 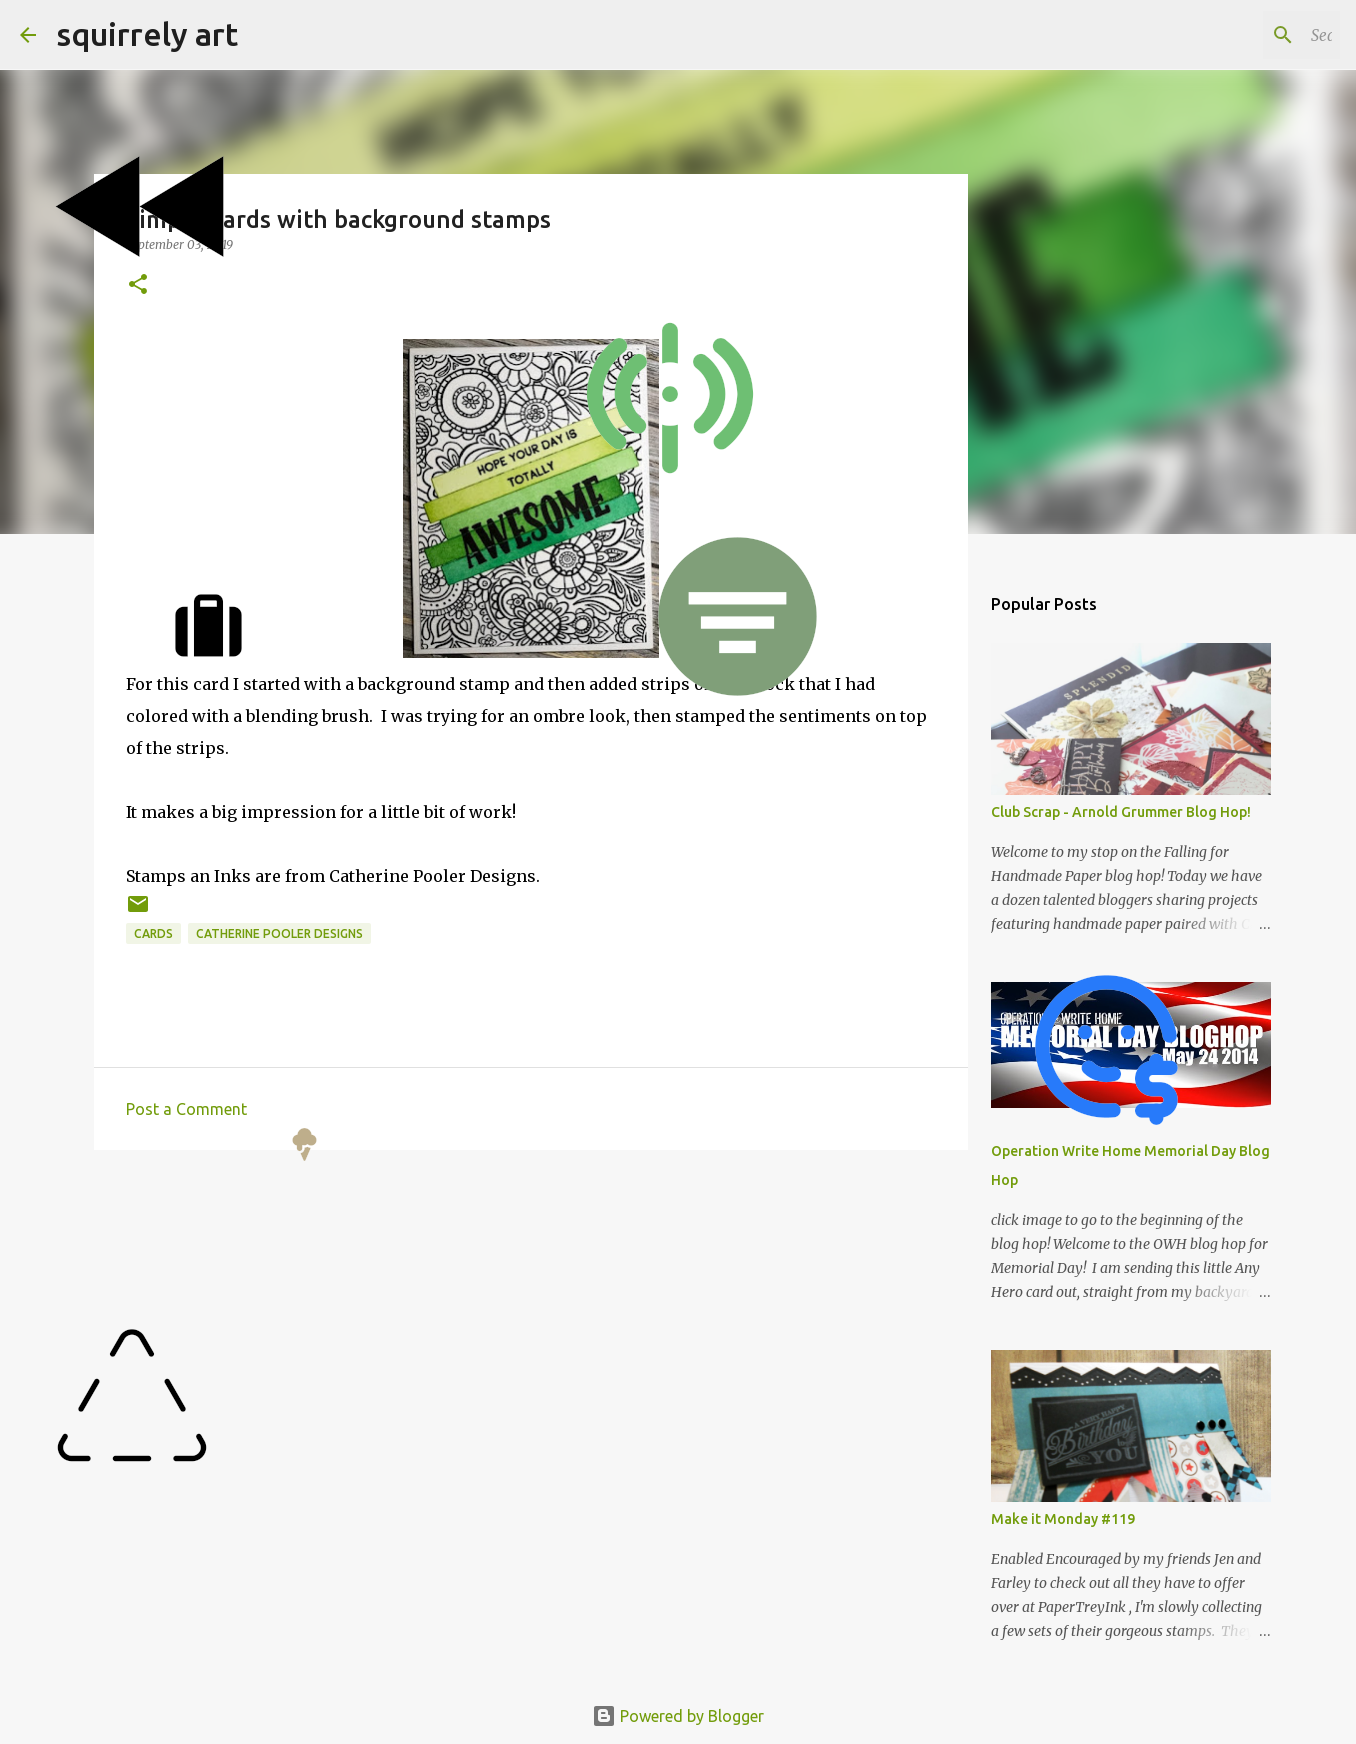 I want to click on browse desserts or sweet treats, so click(x=304, y=1144).